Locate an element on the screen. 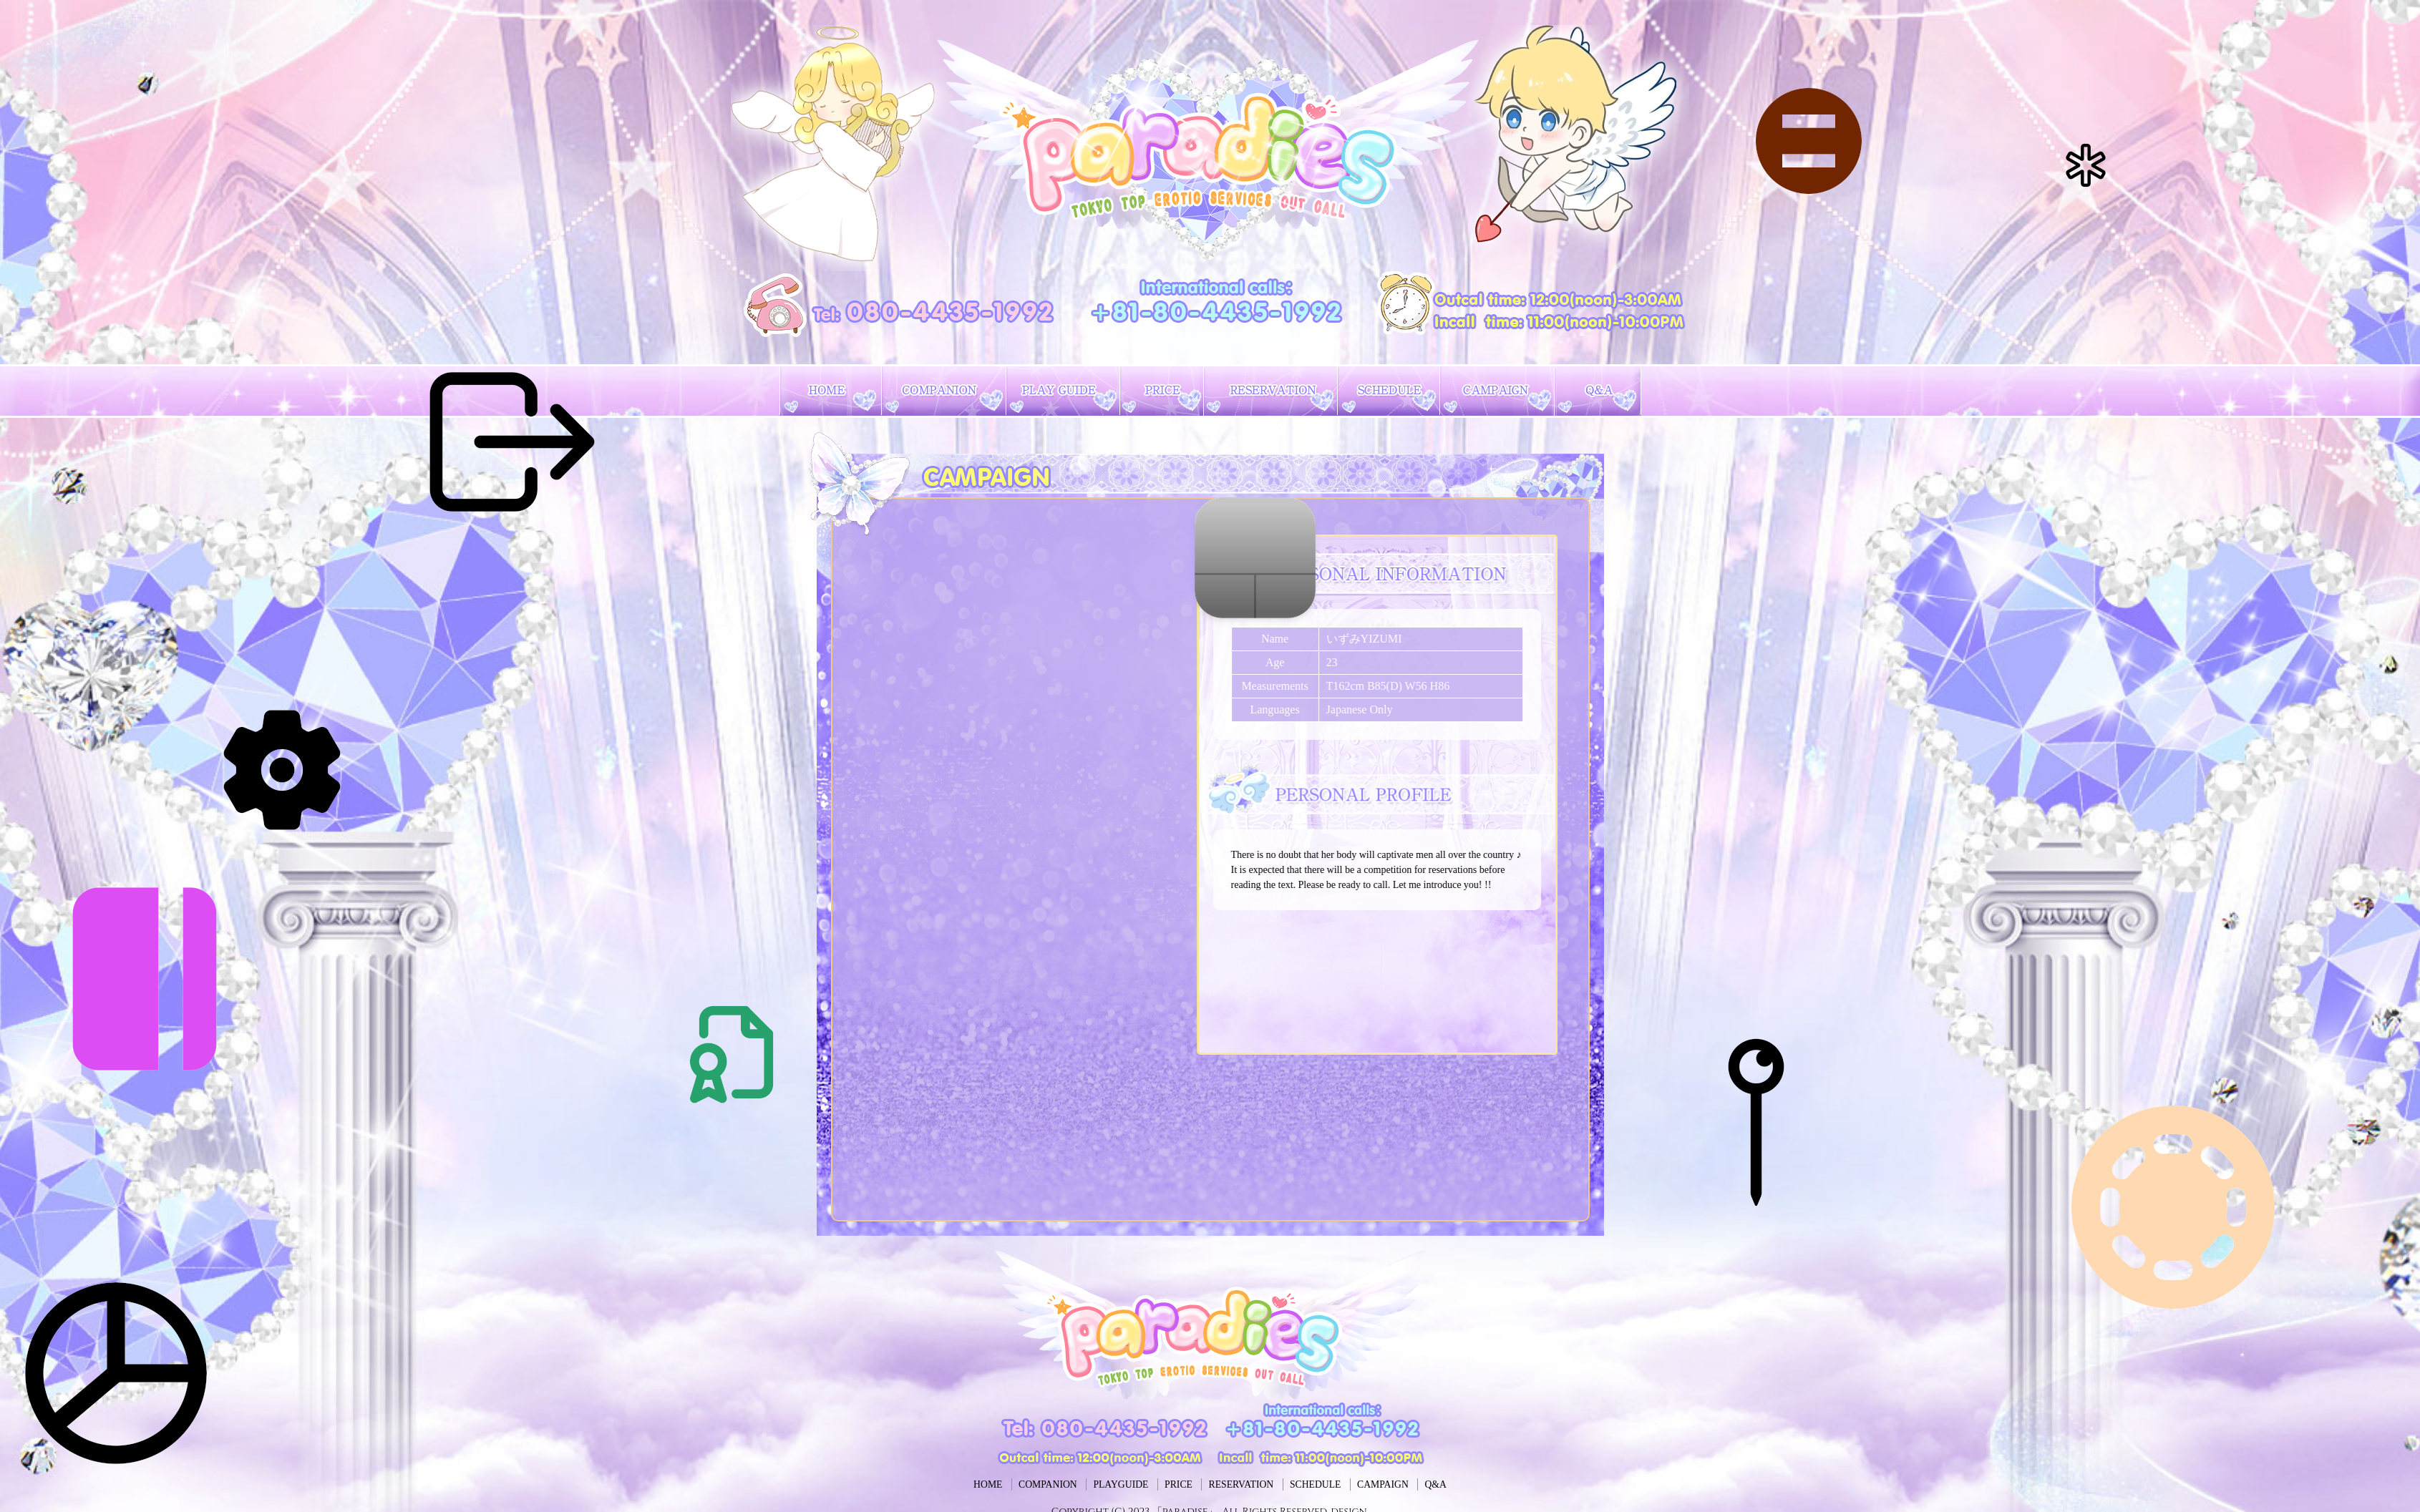 The height and width of the screenshot is (1512, 2420). access medical or health-related features is located at coordinates (2086, 165).